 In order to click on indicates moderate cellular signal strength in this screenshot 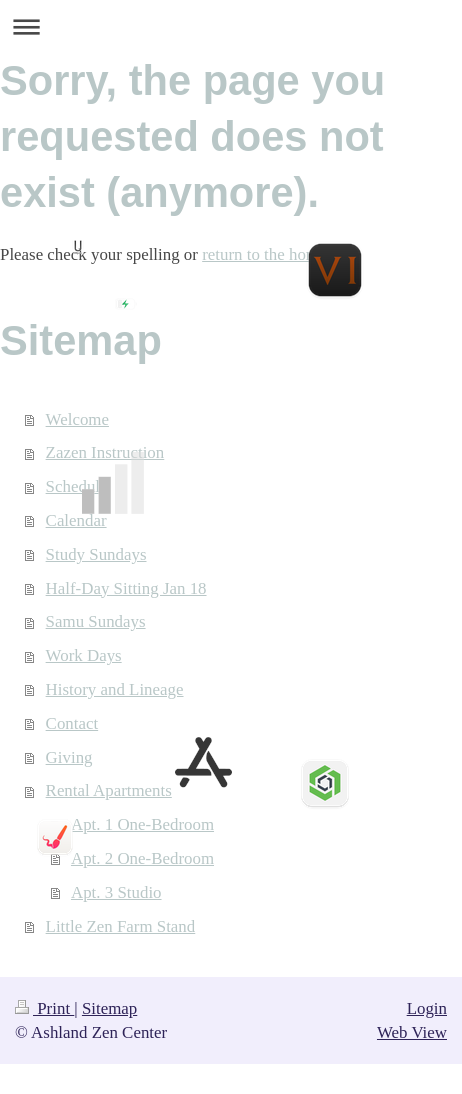, I will do `click(115, 485)`.